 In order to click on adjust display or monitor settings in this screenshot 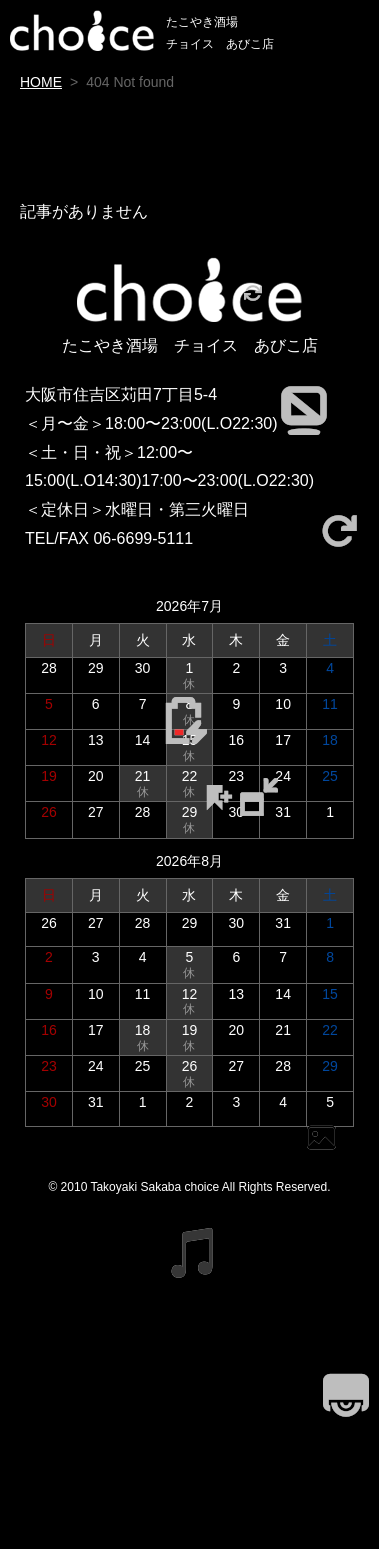, I will do `click(304, 409)`.